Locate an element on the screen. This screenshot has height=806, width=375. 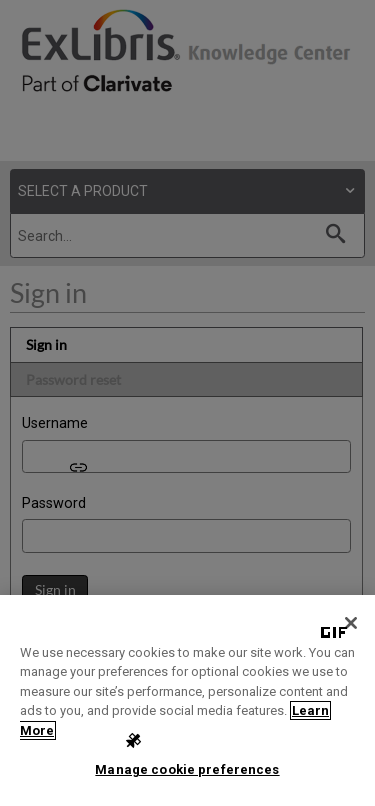
copy or share a link is located at coordinates (78, 467).